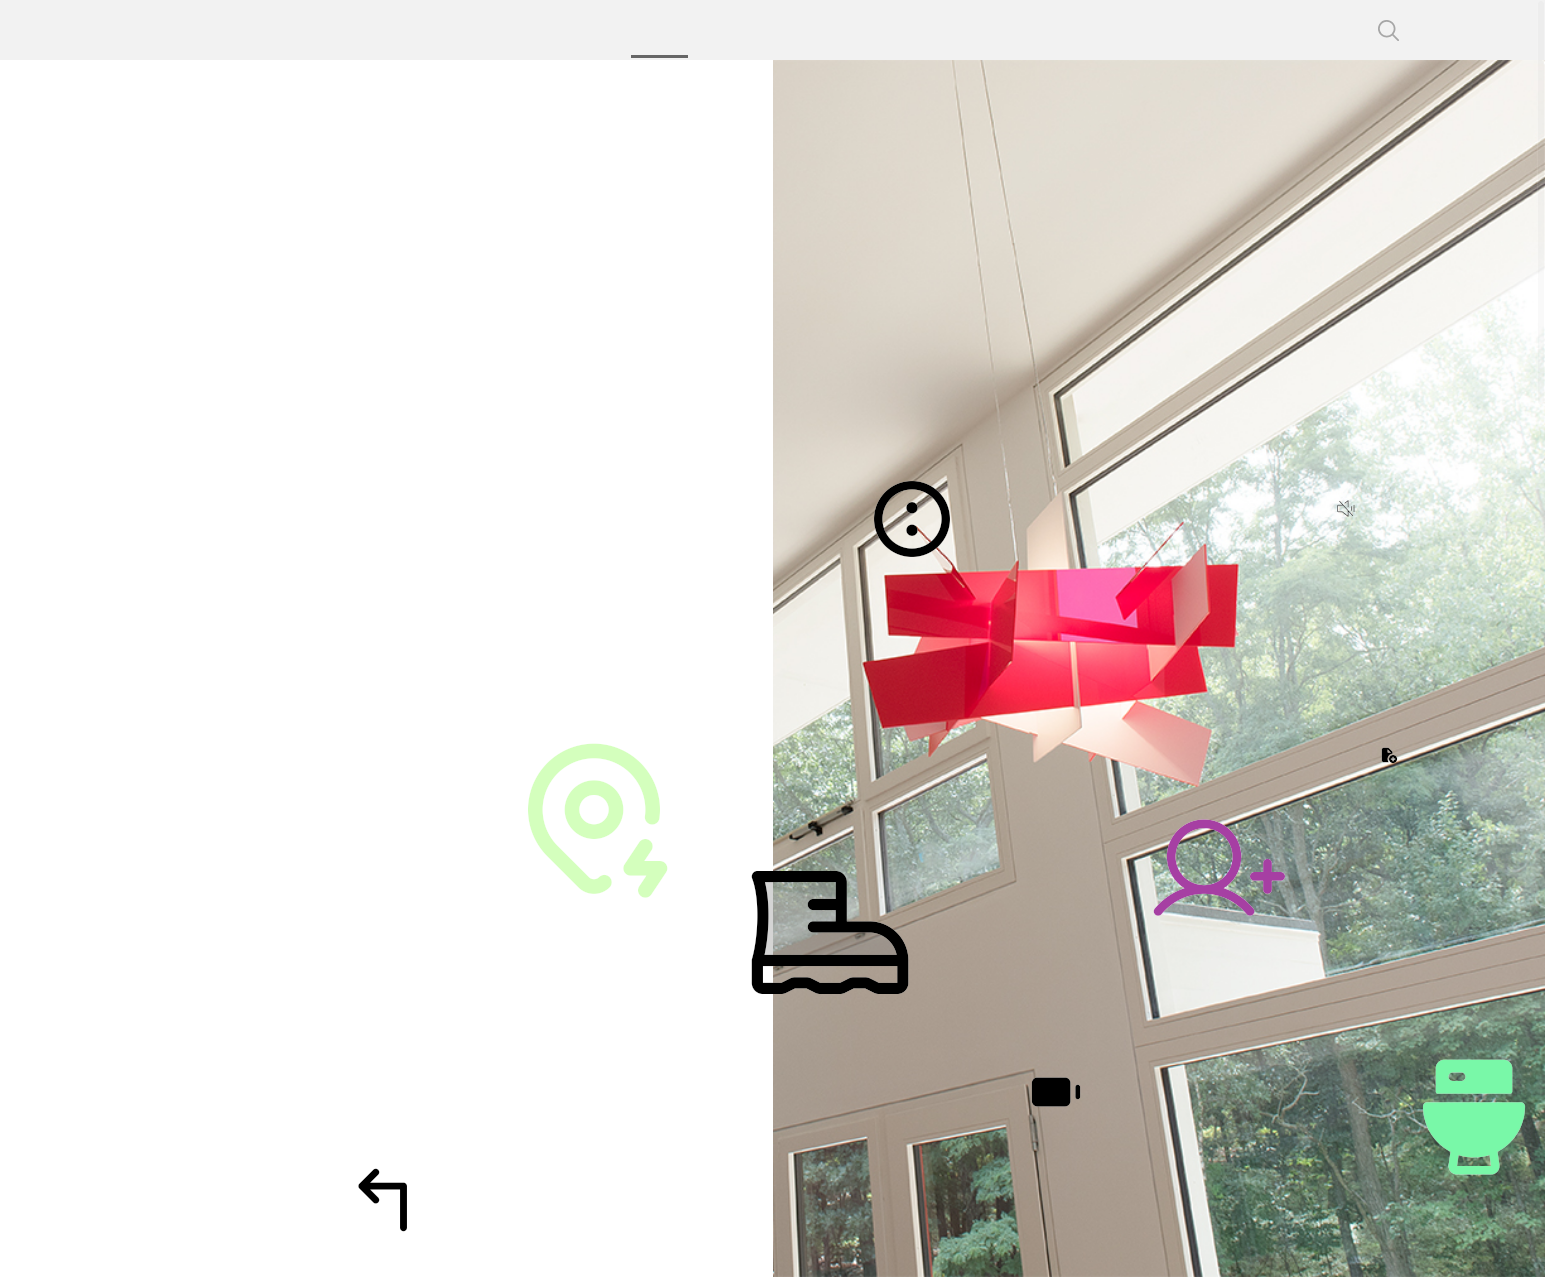 The height and width of the screenshot is (1277, 1545). I want to click on add a new user or contact, so click(1215, 872).